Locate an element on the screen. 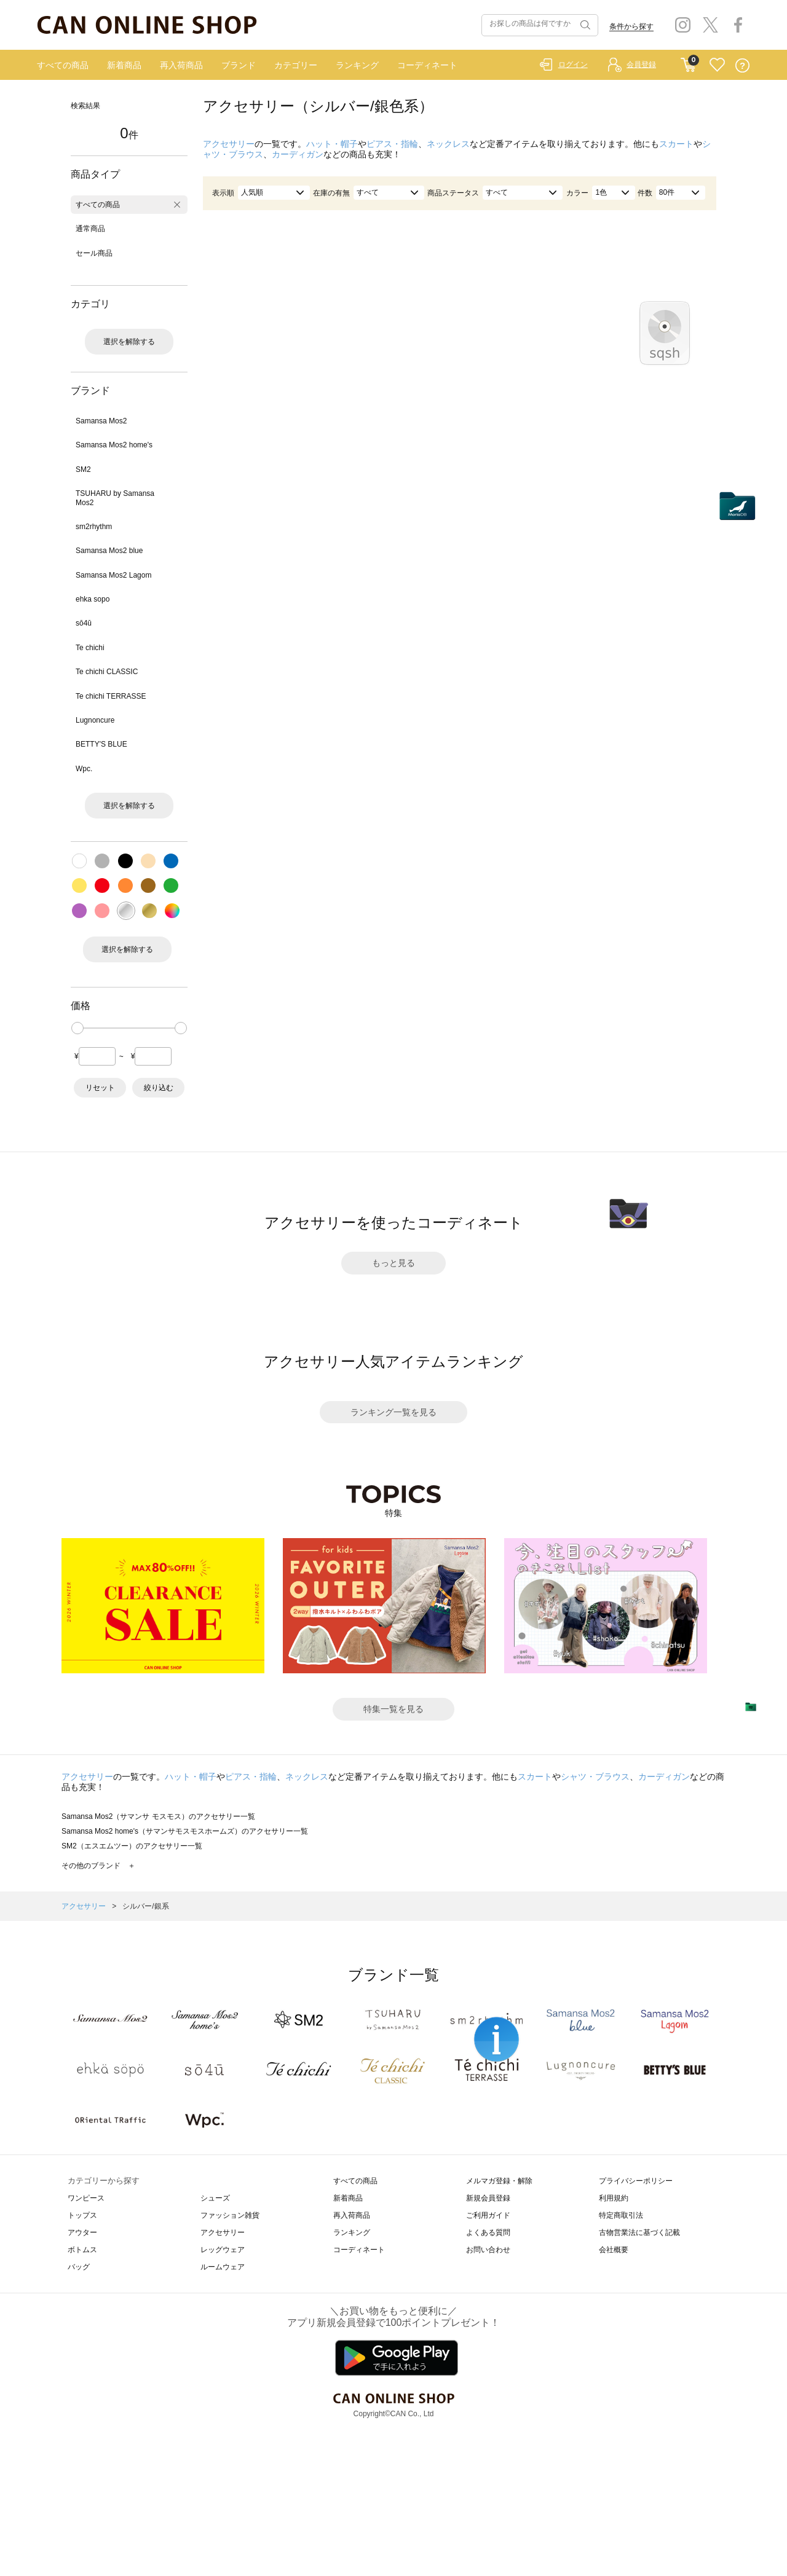 The height and width of the screenshot is (2576, 787). open MariaDB database files folder is located at coordinates (737, 507).